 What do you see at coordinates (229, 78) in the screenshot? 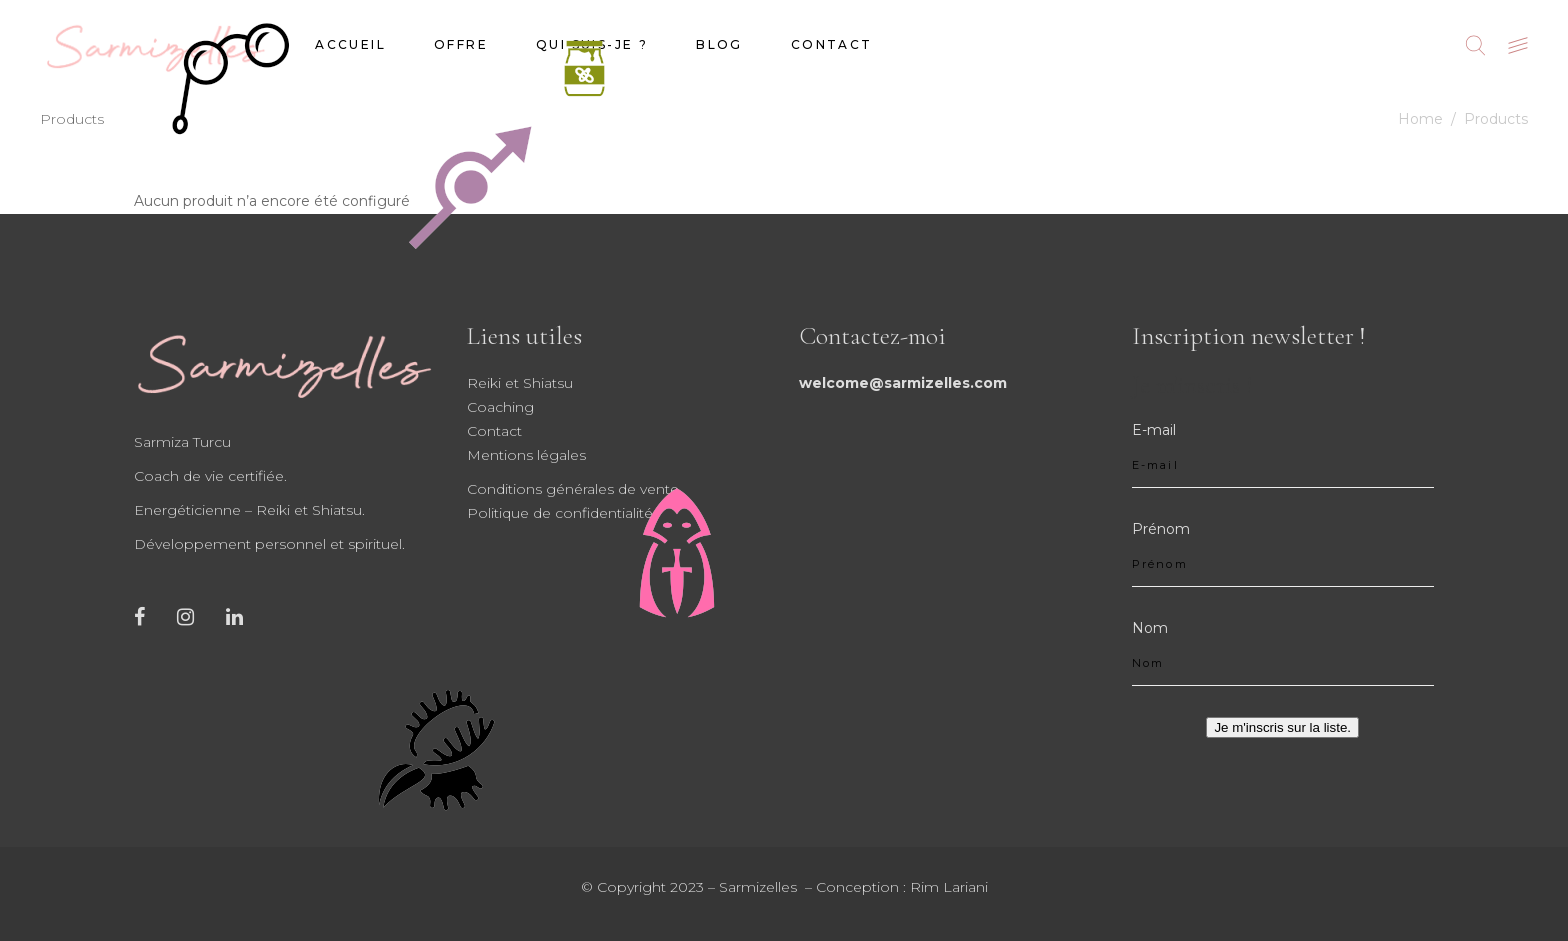
I see `view detailed information or inspect an item` at bounding box center [229, 78].